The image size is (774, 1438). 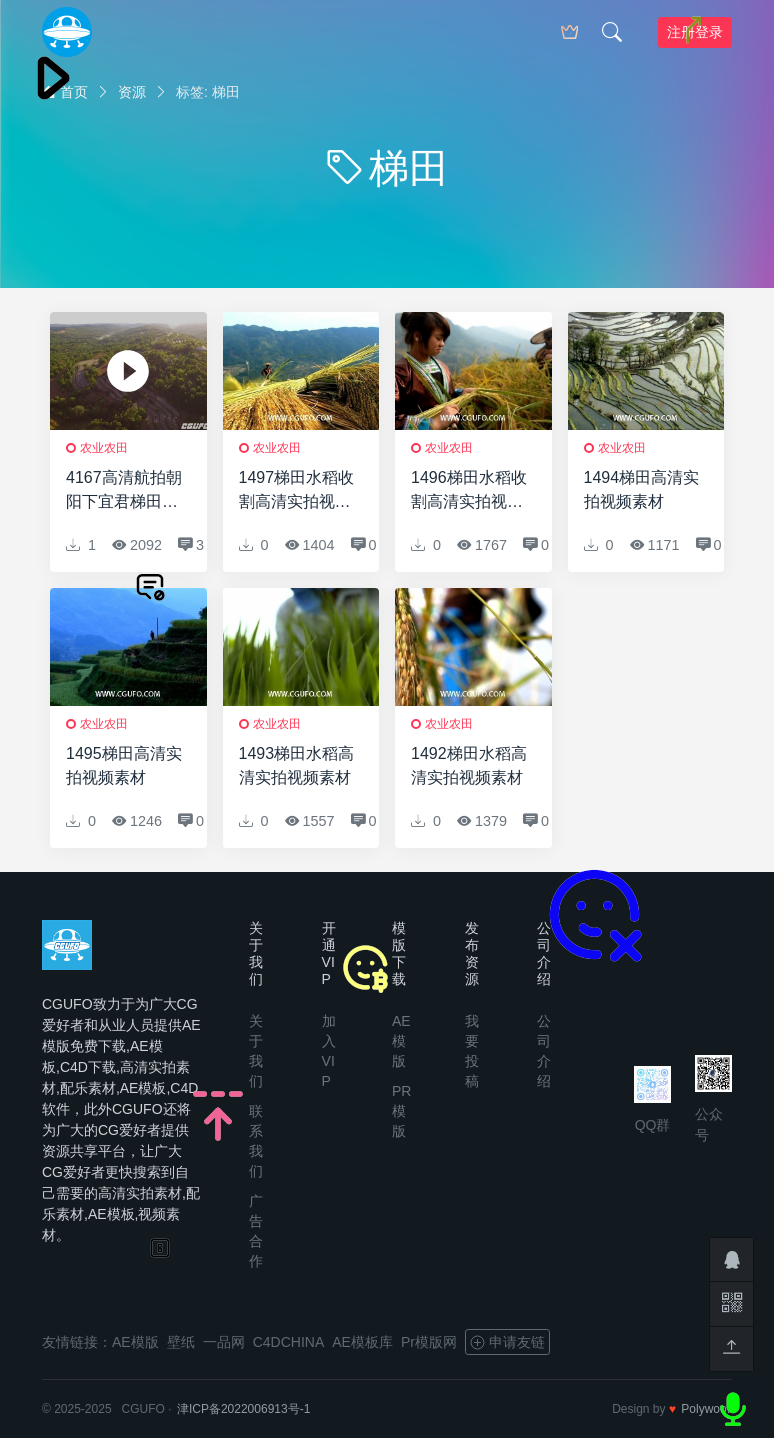 I want to click on tap to start voice input, so click(x=733, y=1410).